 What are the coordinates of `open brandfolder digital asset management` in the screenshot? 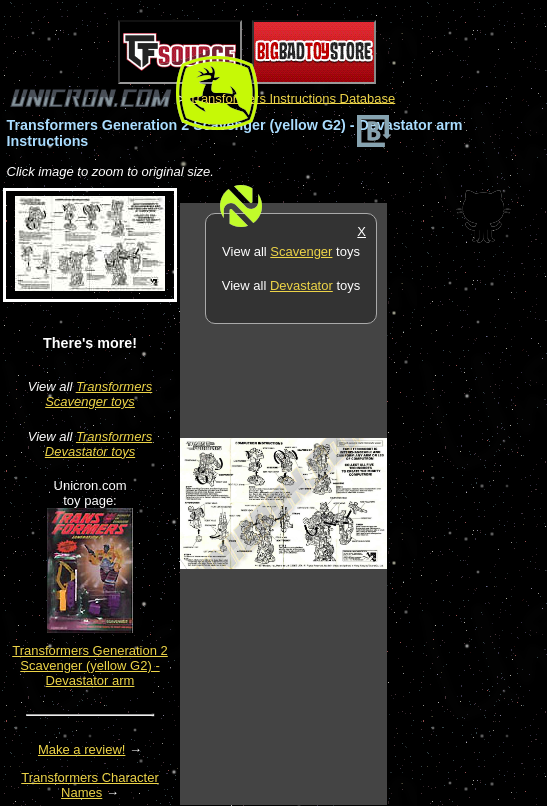 It's located at (374, 131).